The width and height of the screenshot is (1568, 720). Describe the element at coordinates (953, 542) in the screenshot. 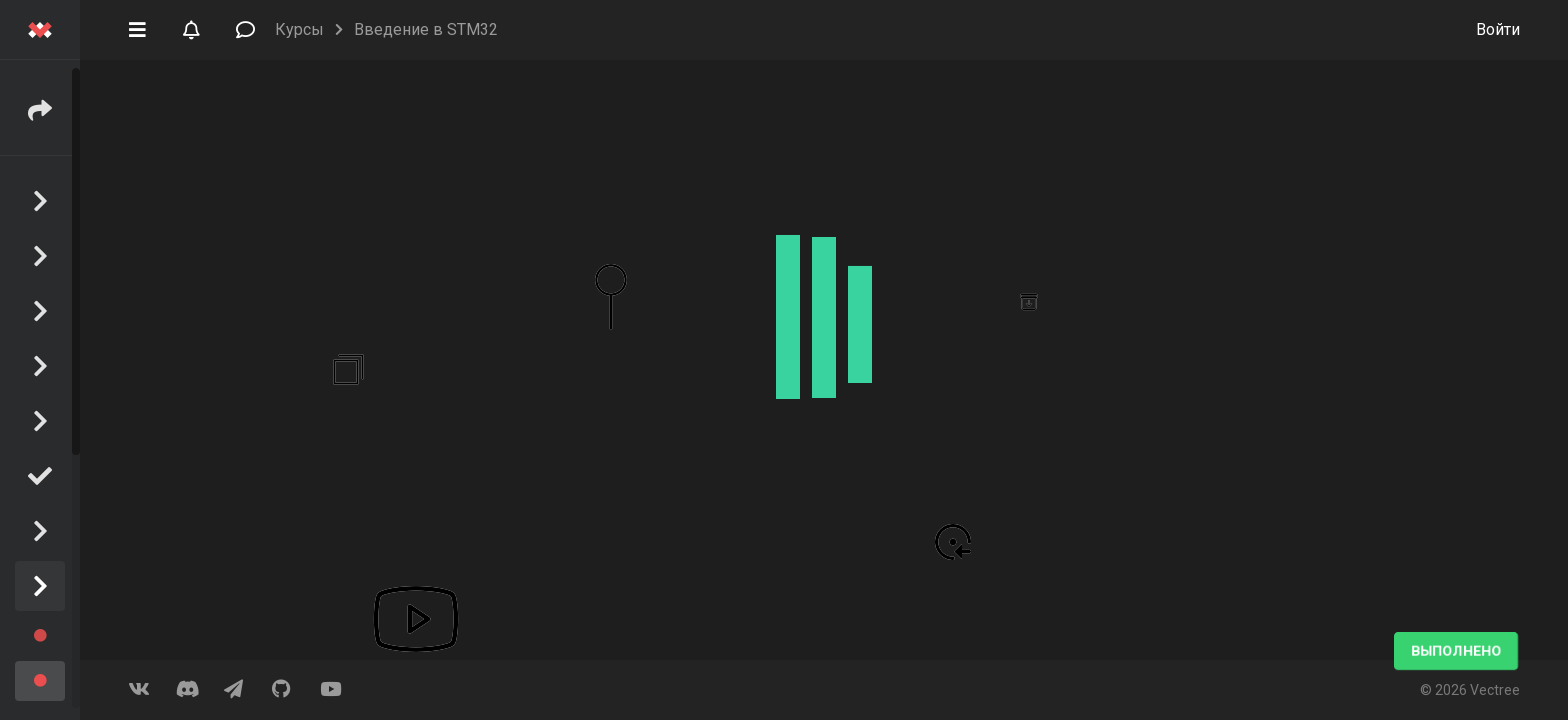

I see `indicates an issue is tracked by another item` at that location.